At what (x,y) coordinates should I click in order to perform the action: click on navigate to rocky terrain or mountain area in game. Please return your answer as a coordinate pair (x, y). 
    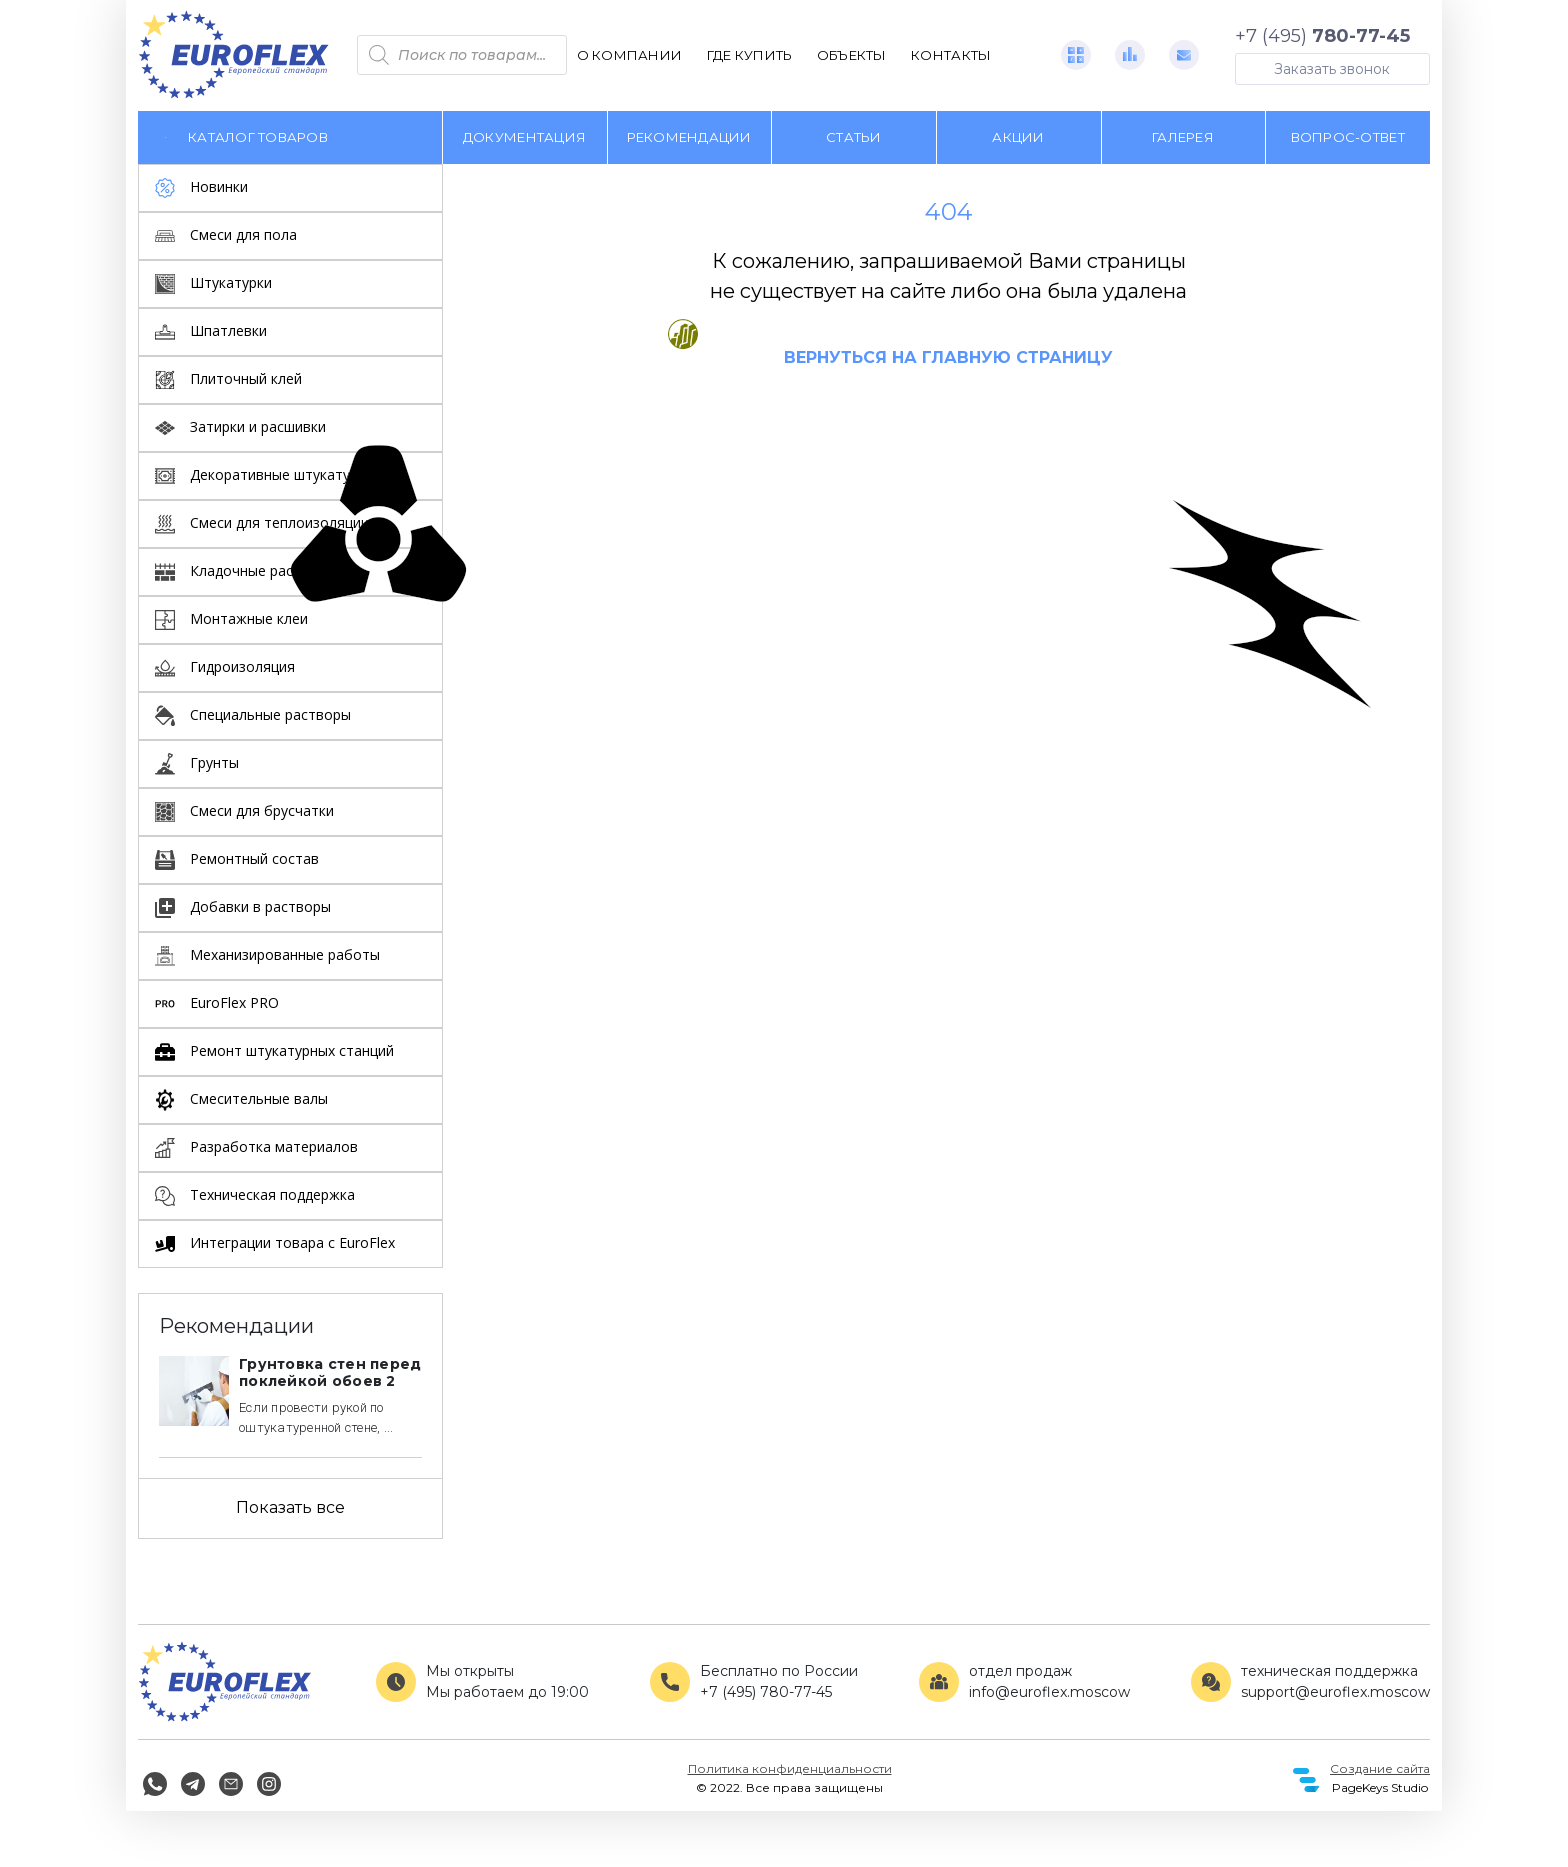
    Looking at the image, I should click on (683, 334).